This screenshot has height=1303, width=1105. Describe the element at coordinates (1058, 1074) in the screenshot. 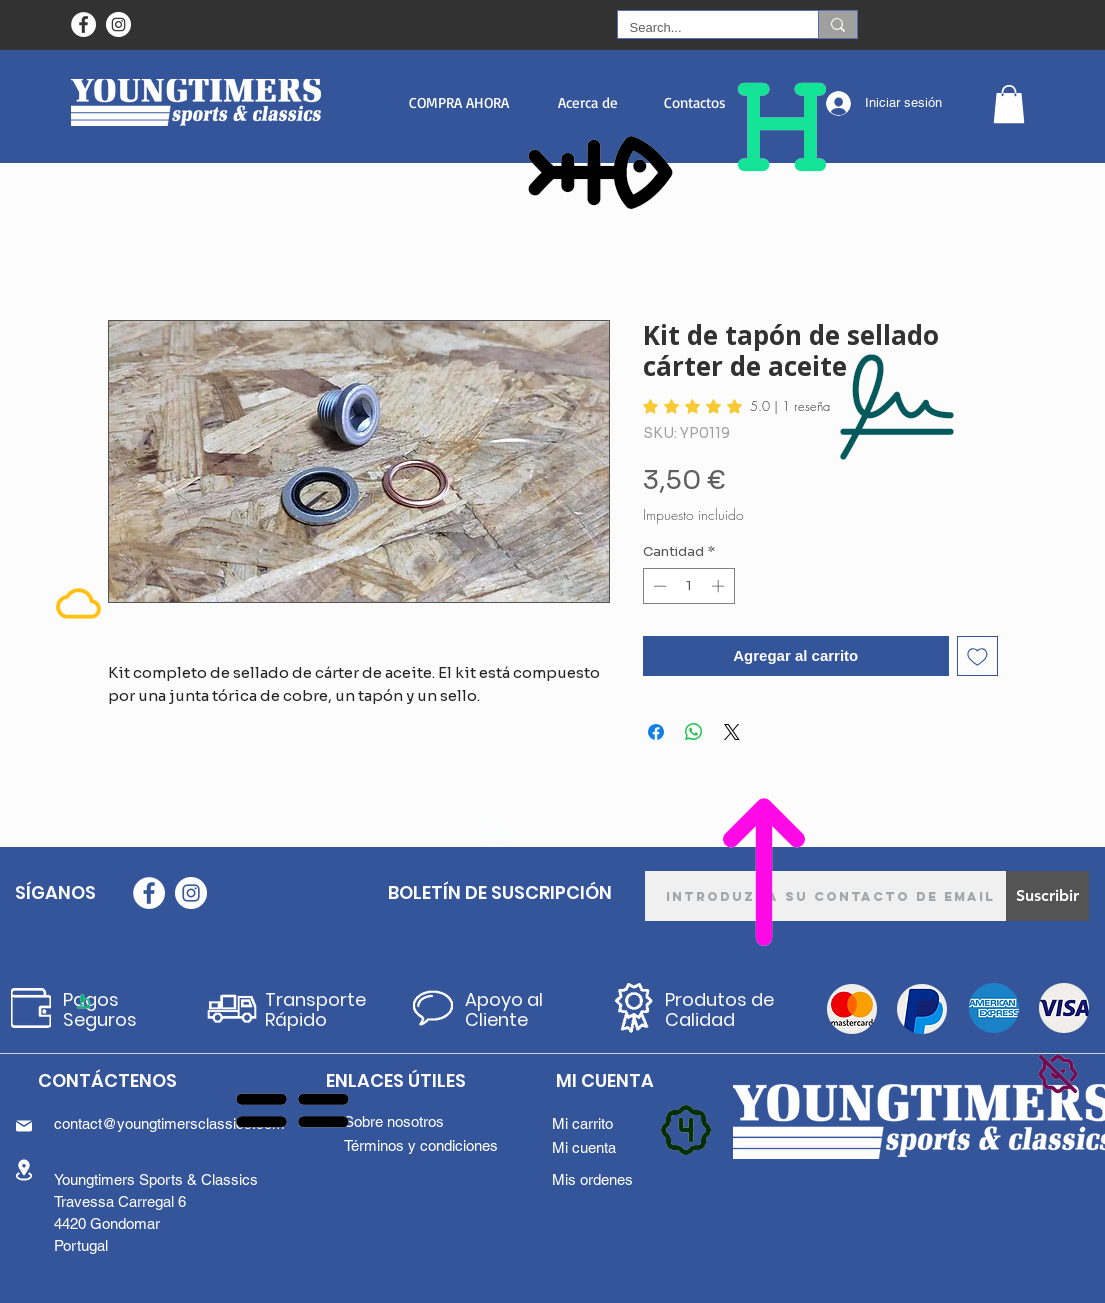

I see `discount or promotion unavailable` at that location.